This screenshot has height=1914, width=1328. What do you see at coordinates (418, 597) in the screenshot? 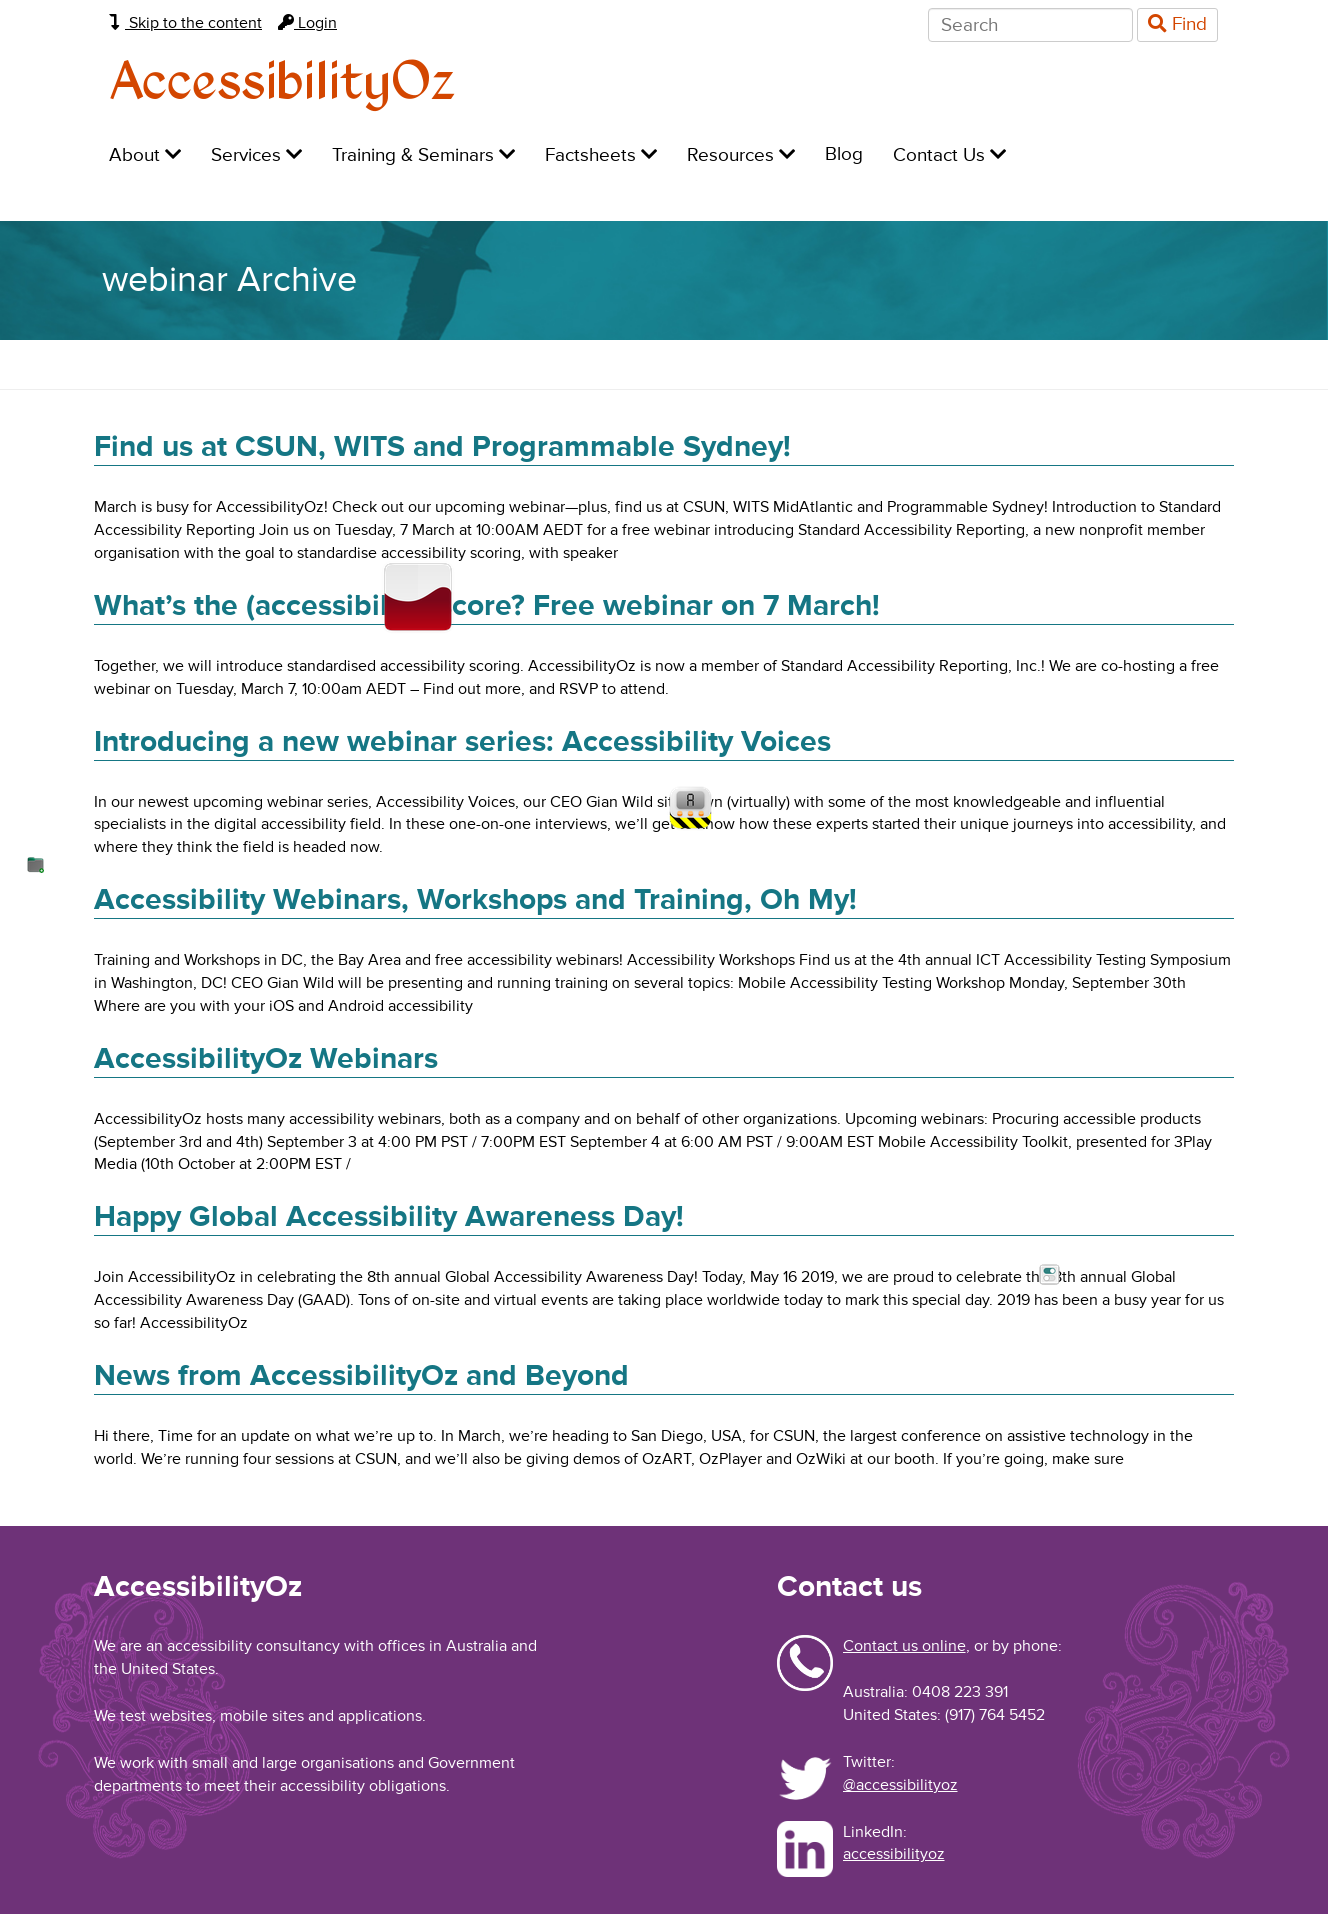
I see `open wine application for running windows programs` at bounding box center [418, 597].